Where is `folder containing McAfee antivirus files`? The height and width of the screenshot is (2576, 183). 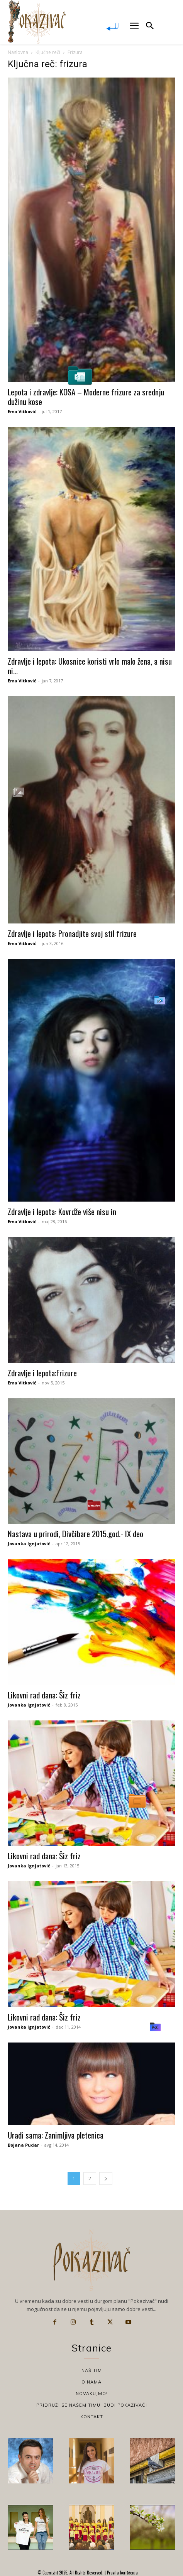
folder containing McAfee antivirus files is located at coordinates (94, 1505).